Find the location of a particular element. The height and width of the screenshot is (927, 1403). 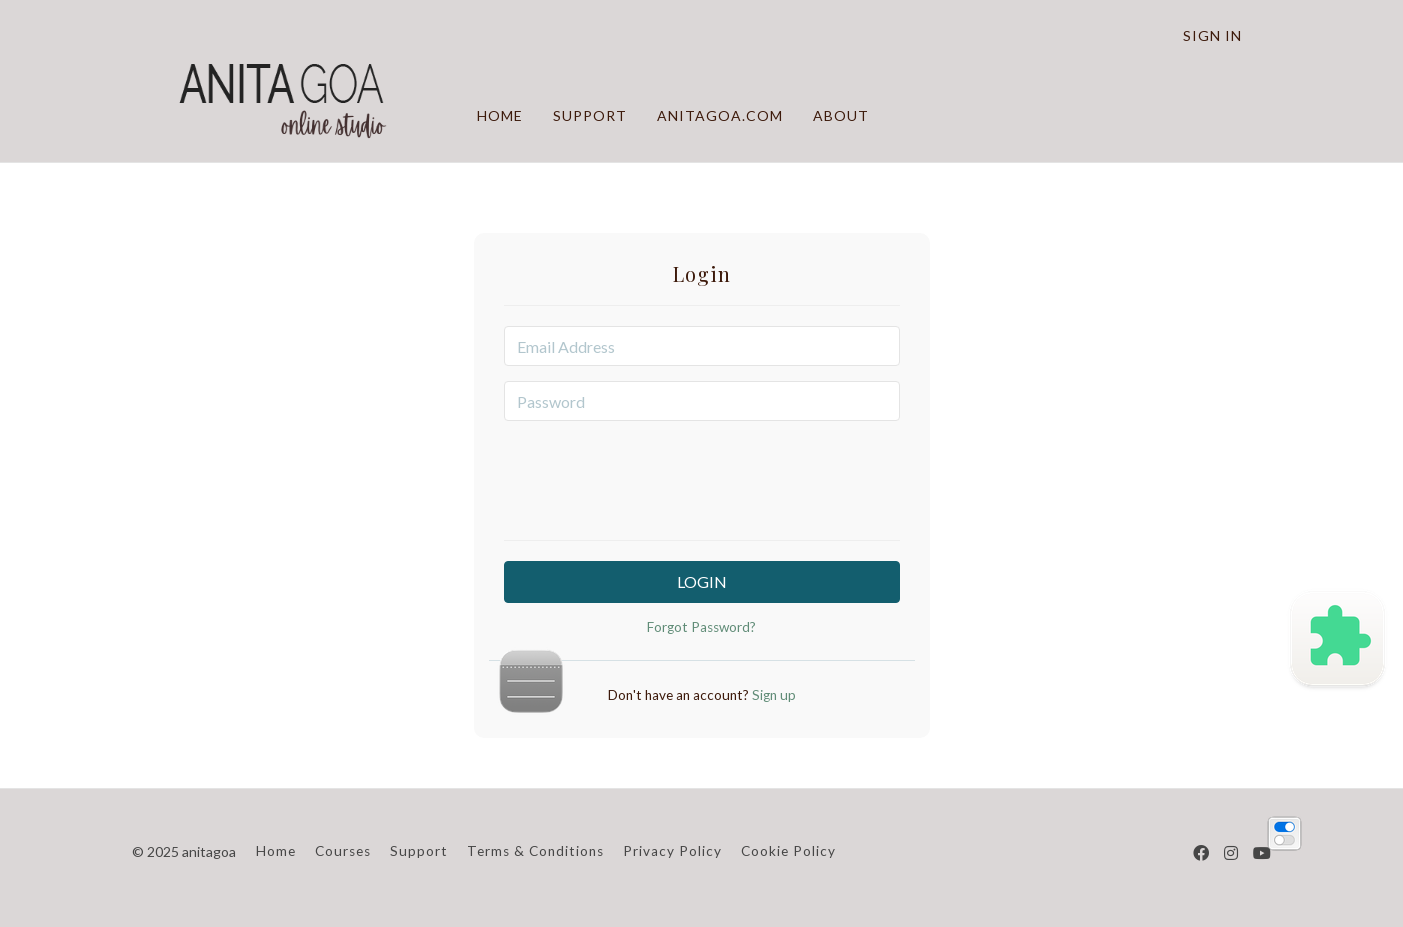

open system settings or preferences is located at coordinates (1284, 833).